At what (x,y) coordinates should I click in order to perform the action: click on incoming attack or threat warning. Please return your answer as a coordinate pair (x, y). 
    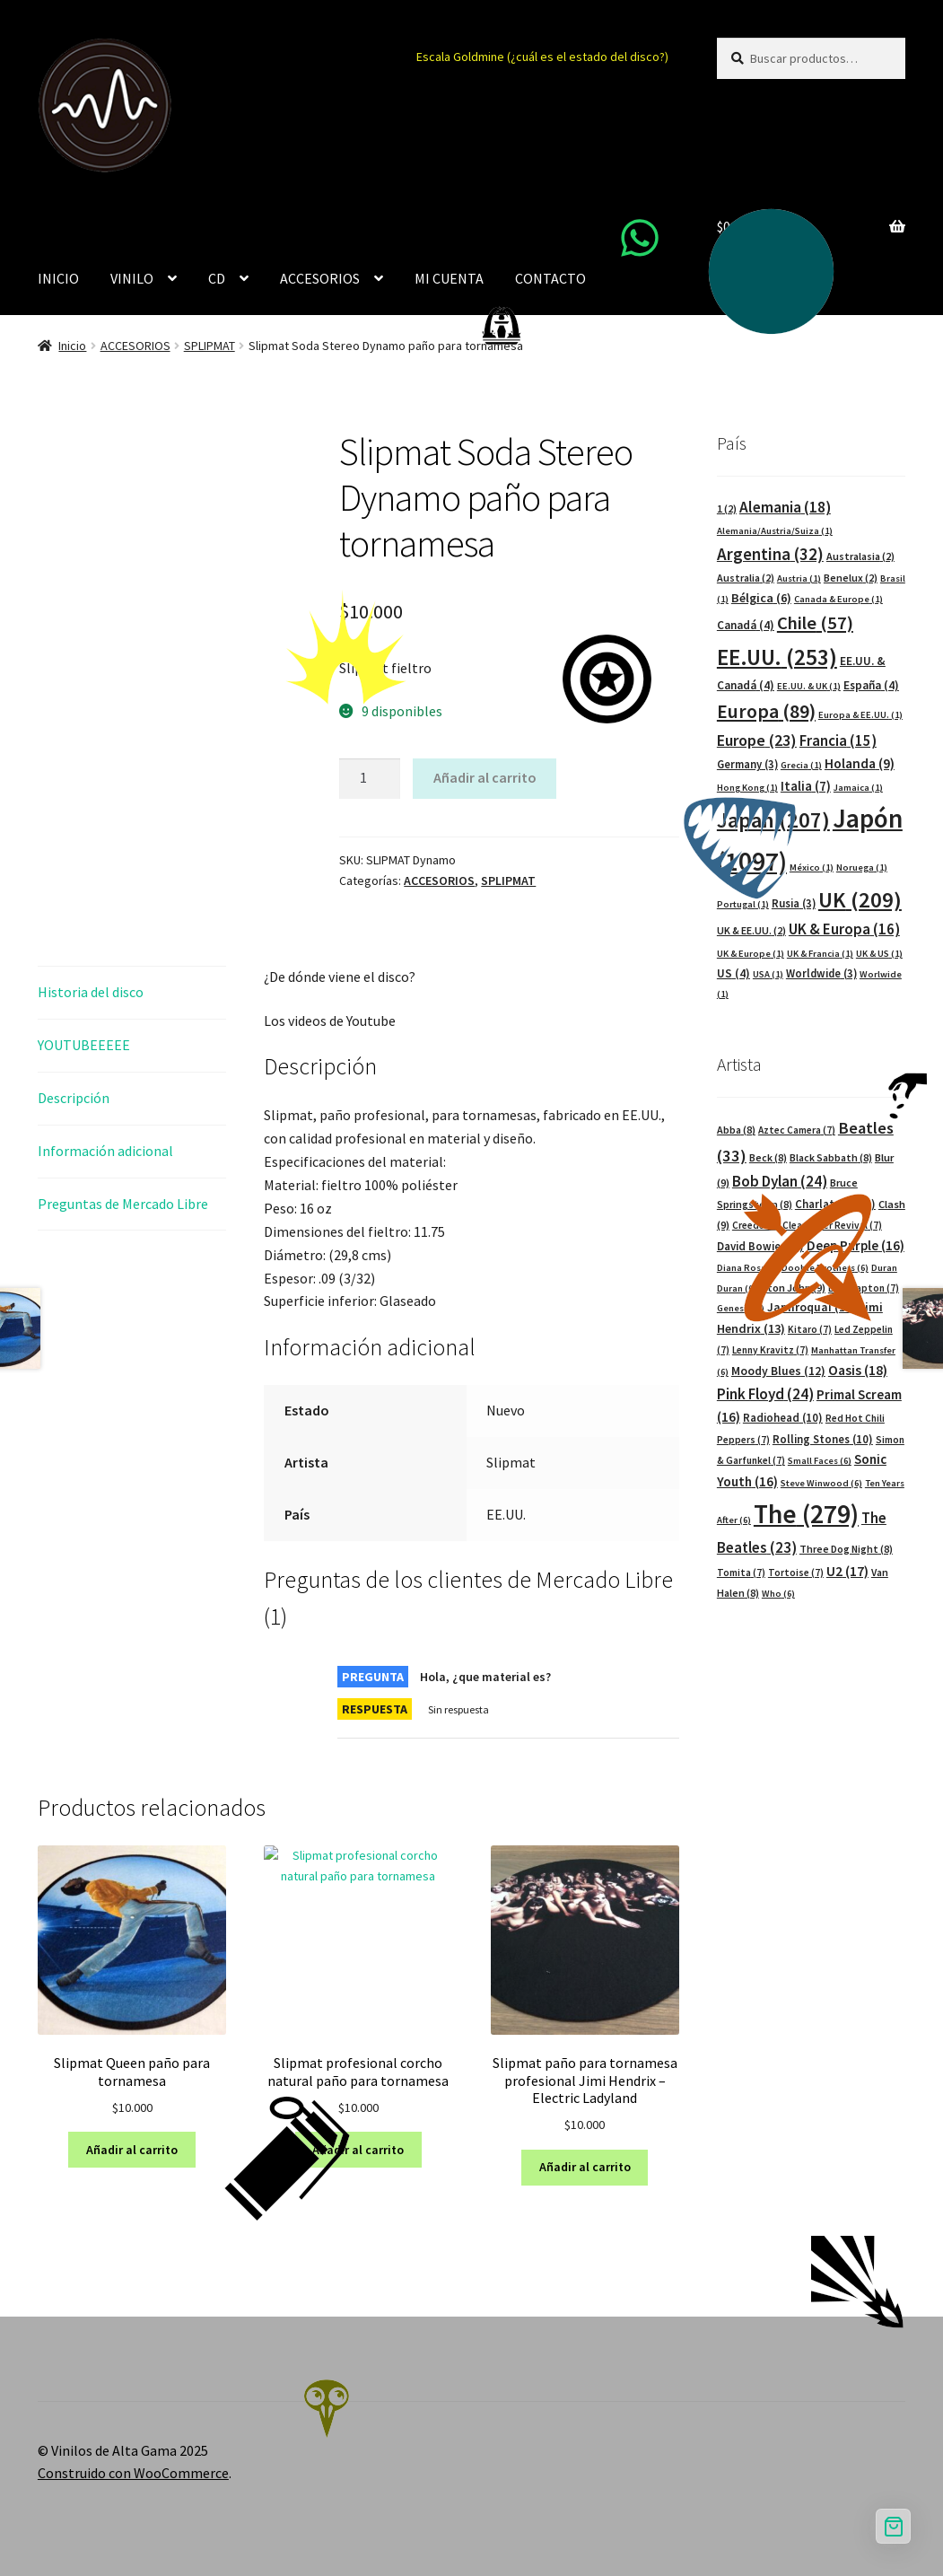
    Looking at the image, I should click on (857, 2282).